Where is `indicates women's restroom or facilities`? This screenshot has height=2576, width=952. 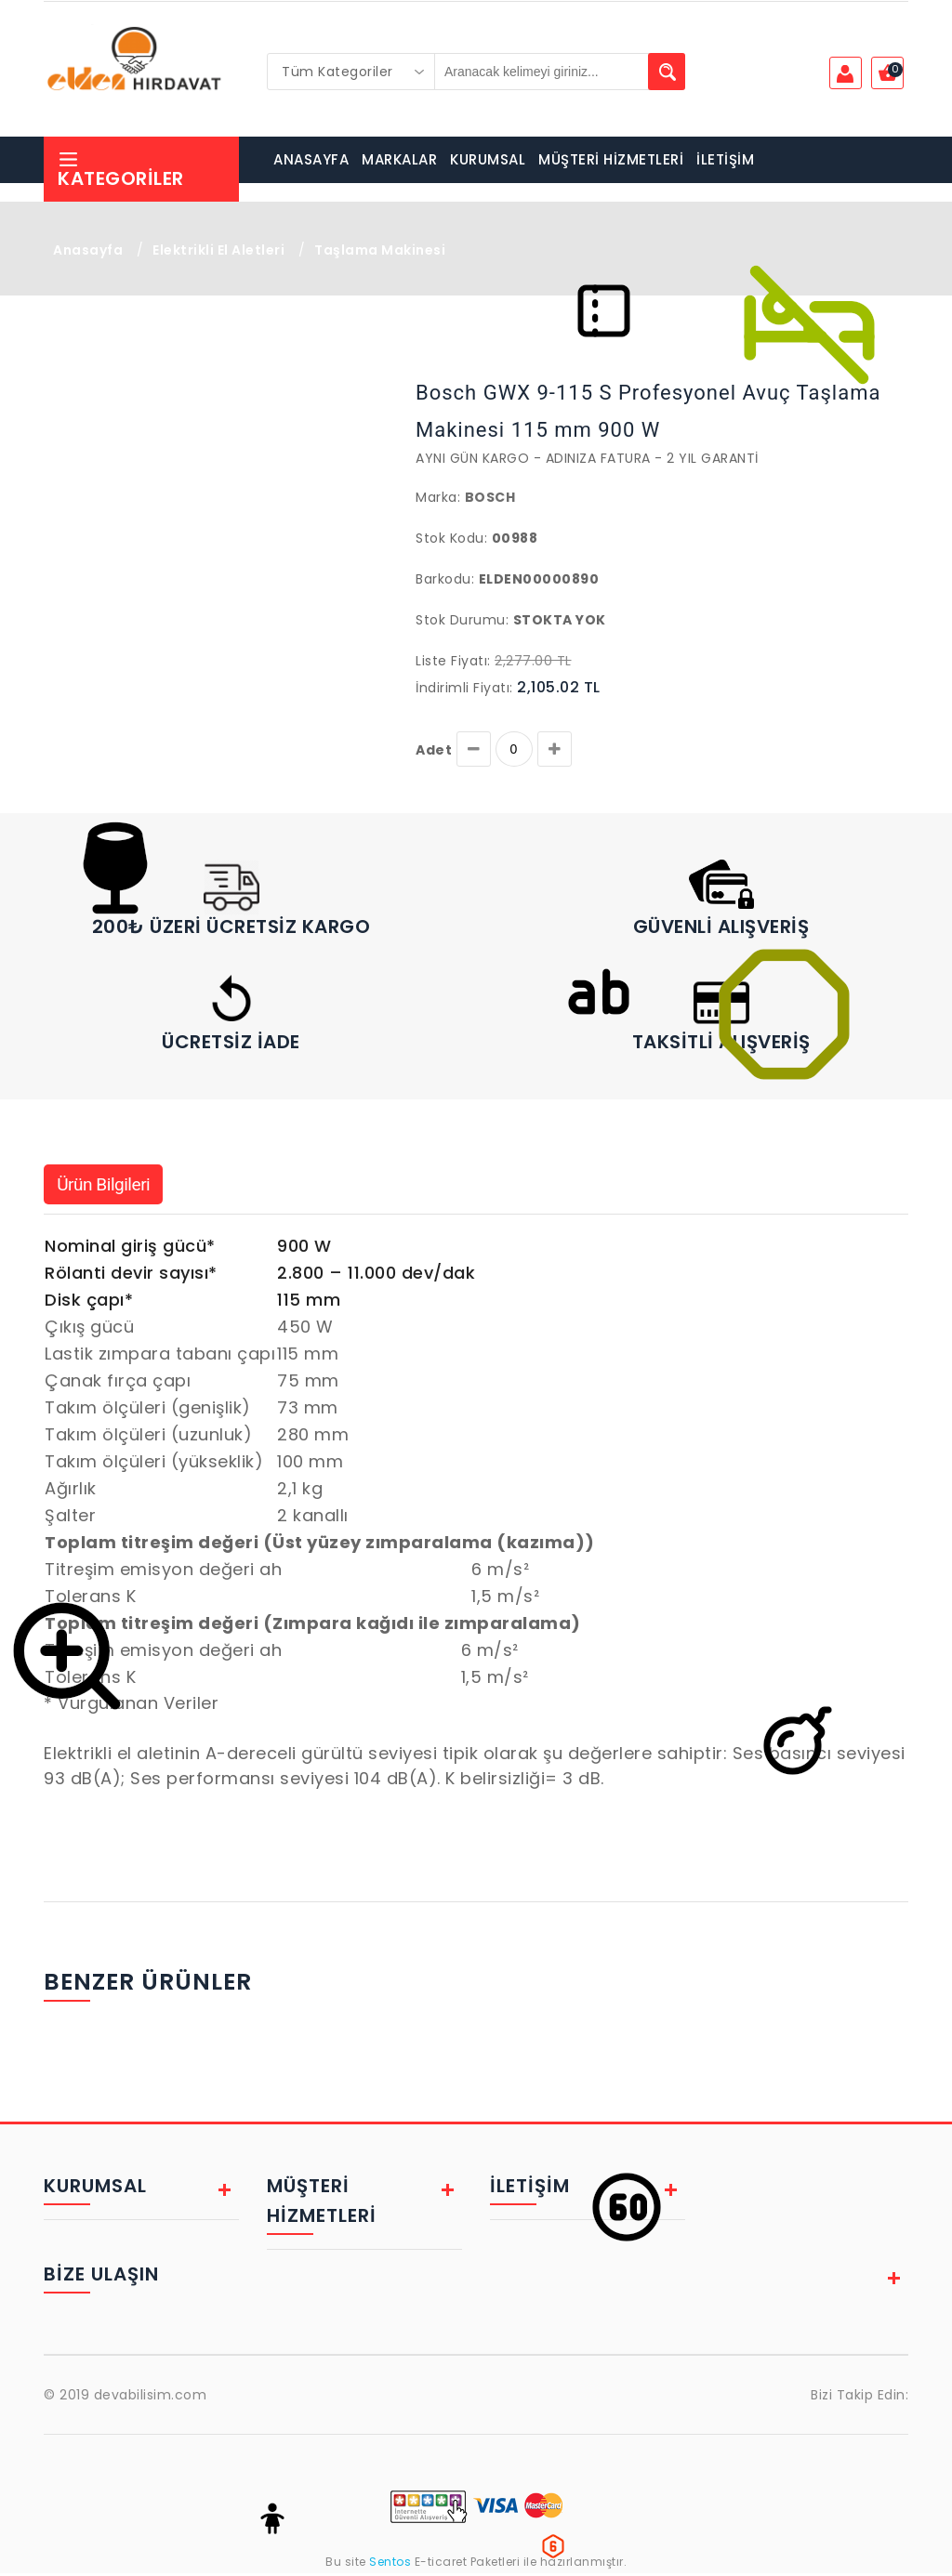 indicates women's restroom or facilities is located at coordinates (272, 2519).